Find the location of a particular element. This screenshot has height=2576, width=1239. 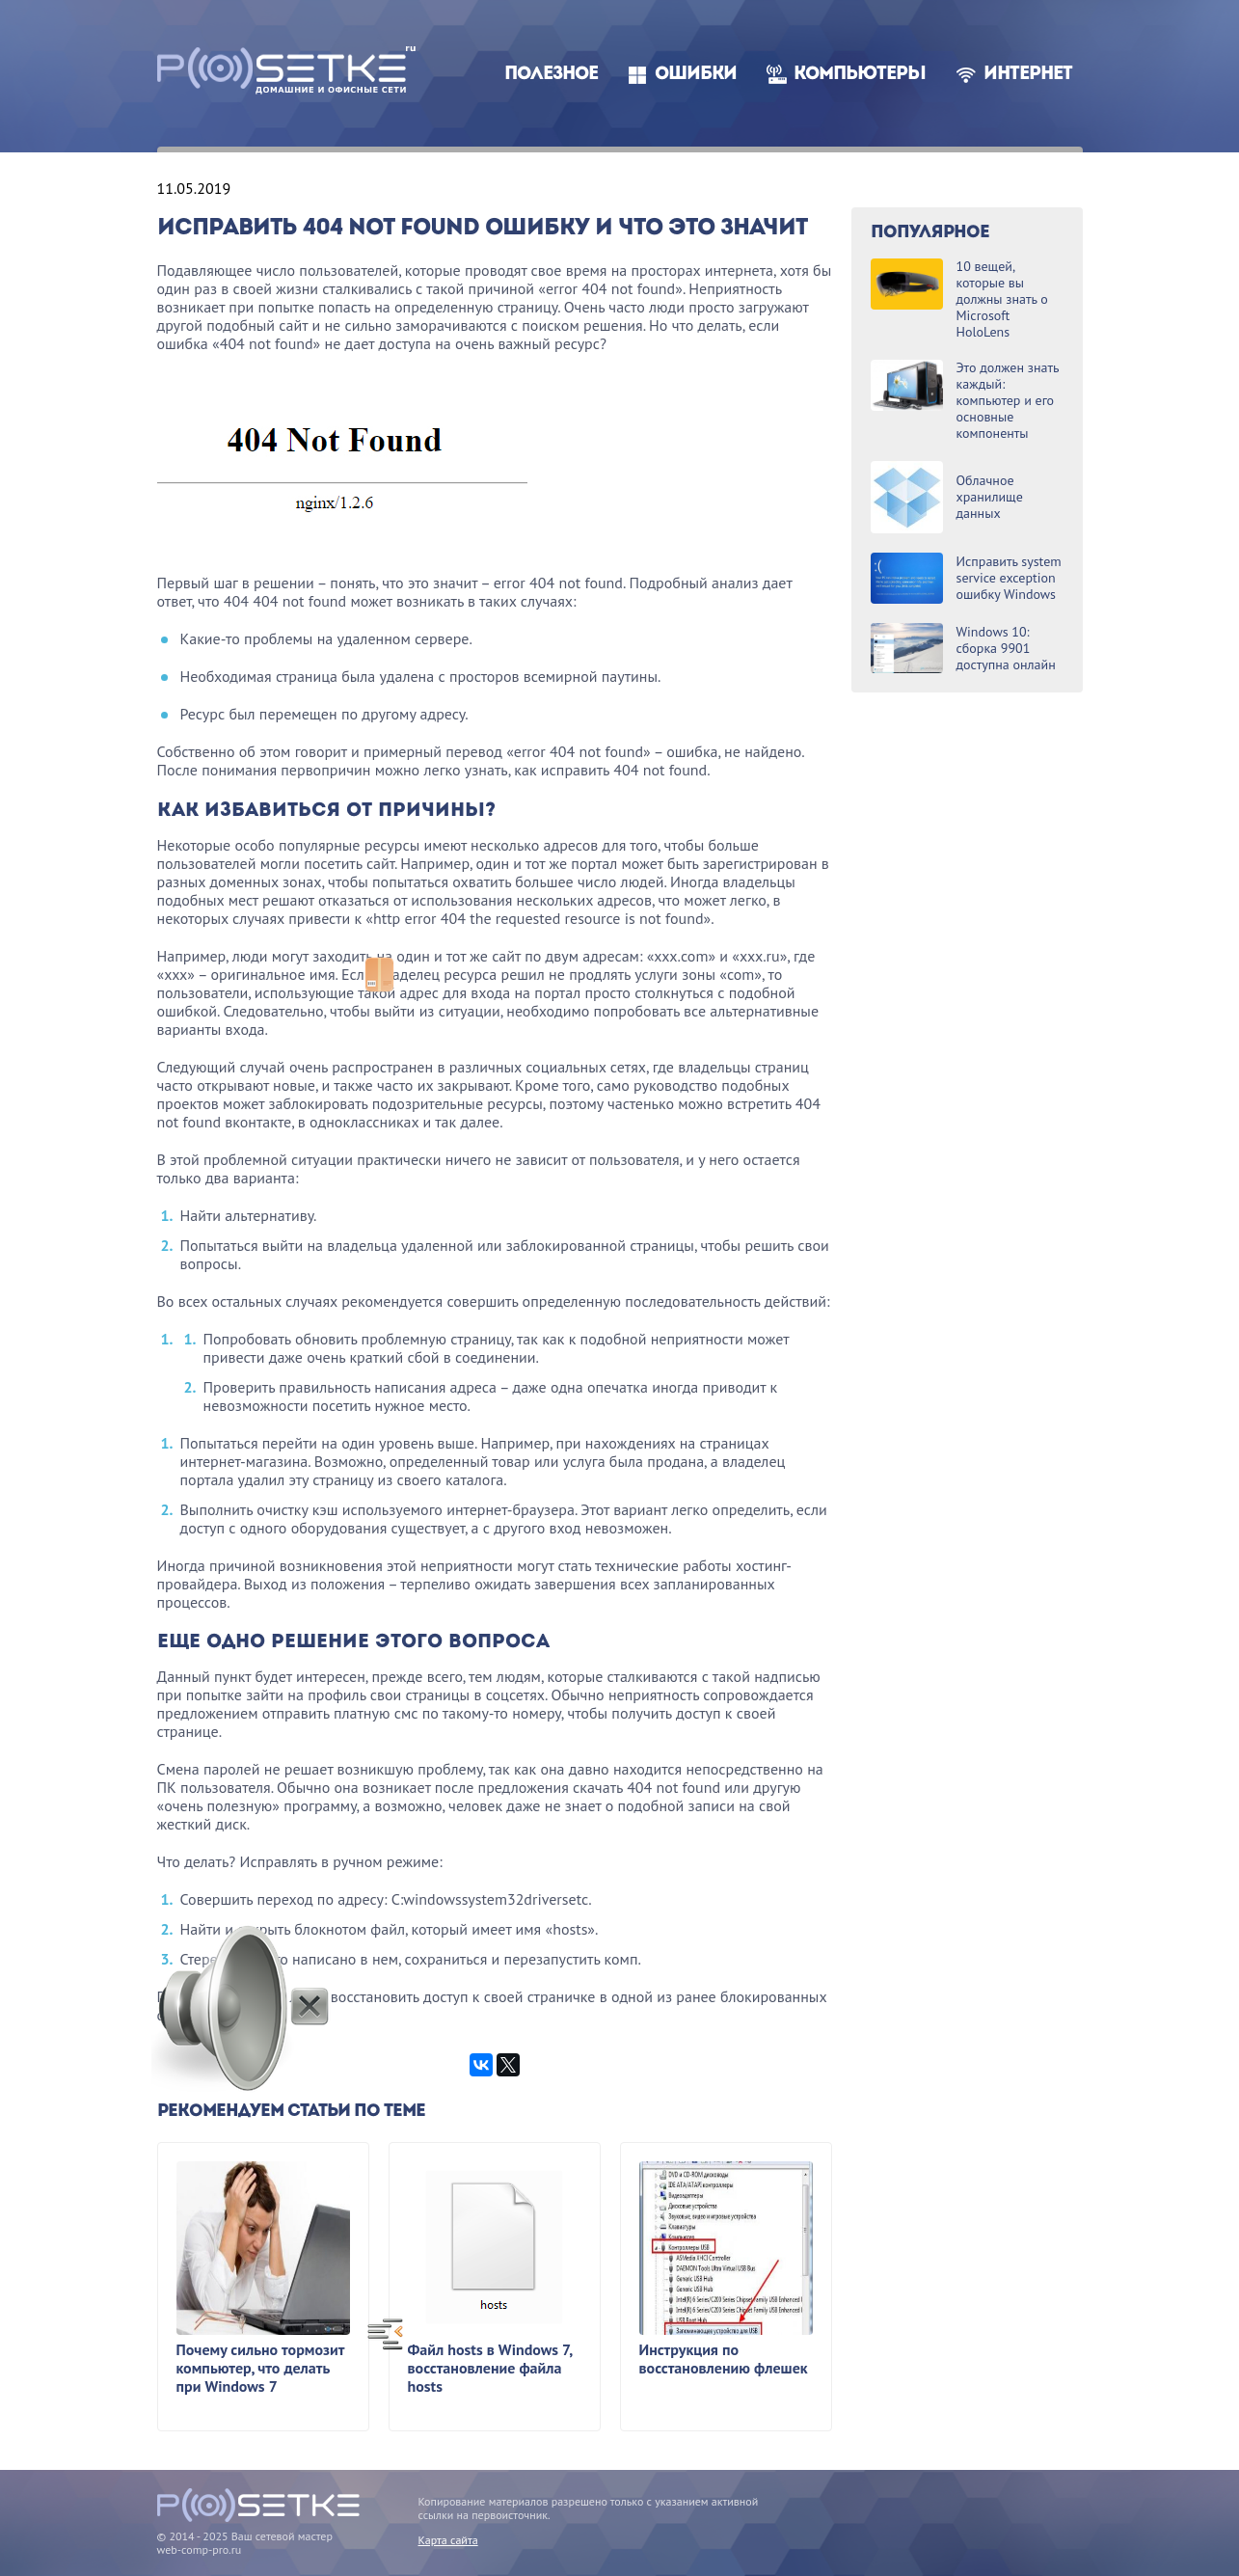

a software package or archive file is located at coordinates (379, 974).